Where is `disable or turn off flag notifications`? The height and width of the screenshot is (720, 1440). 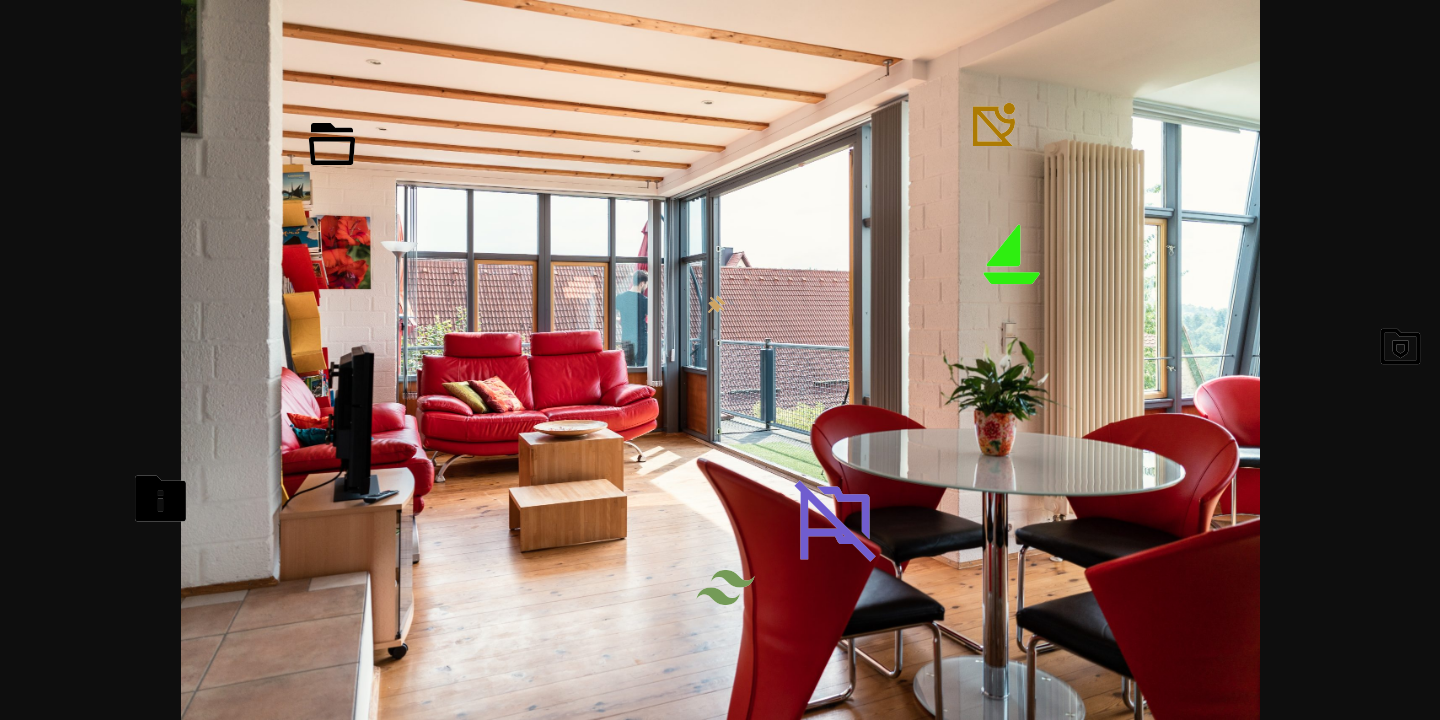
disable or turn off flag notifications is located at coordinates (835, 521).